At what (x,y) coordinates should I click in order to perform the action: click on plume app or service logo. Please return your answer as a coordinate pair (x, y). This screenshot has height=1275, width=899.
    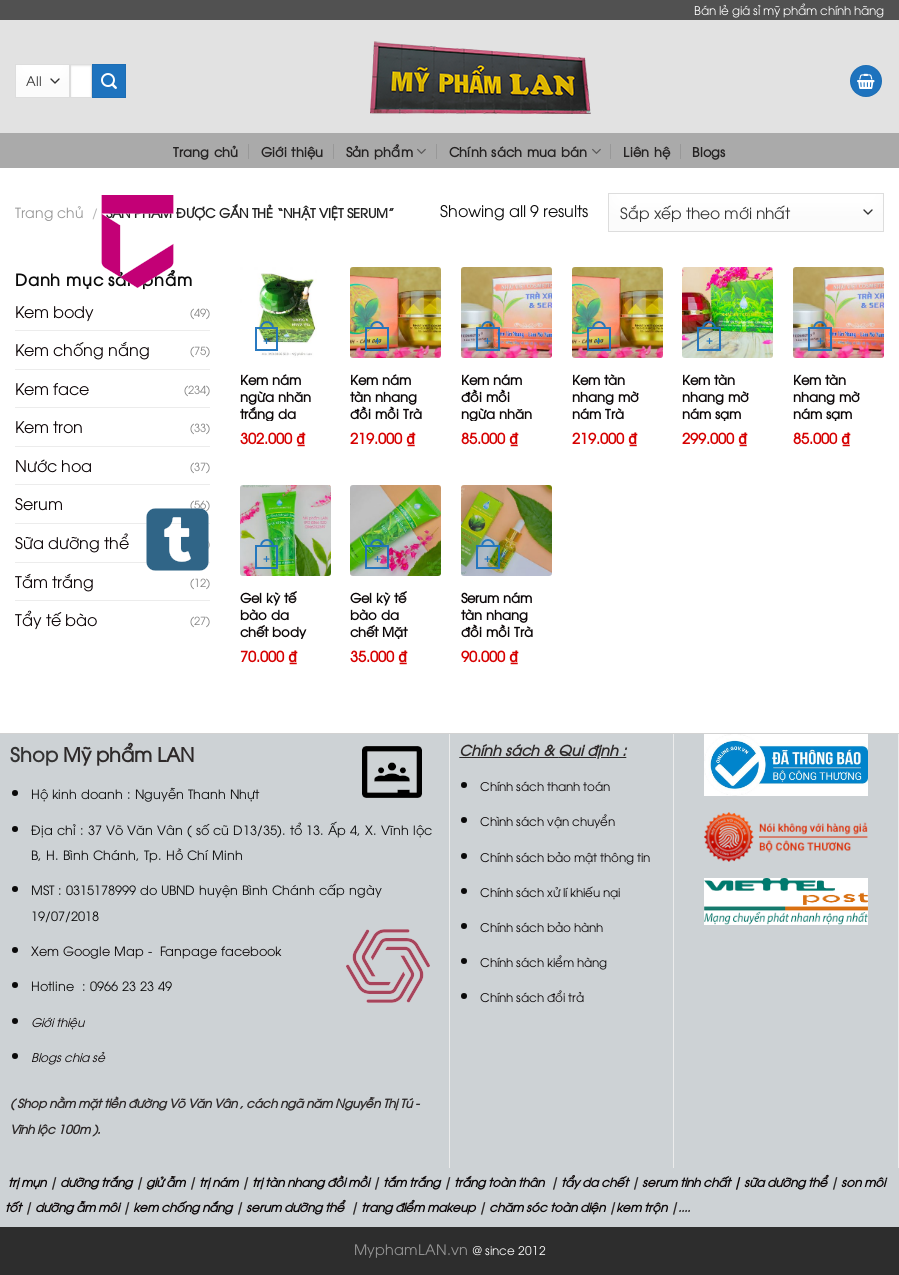
    Looking at the image, I should click on (388, 966).